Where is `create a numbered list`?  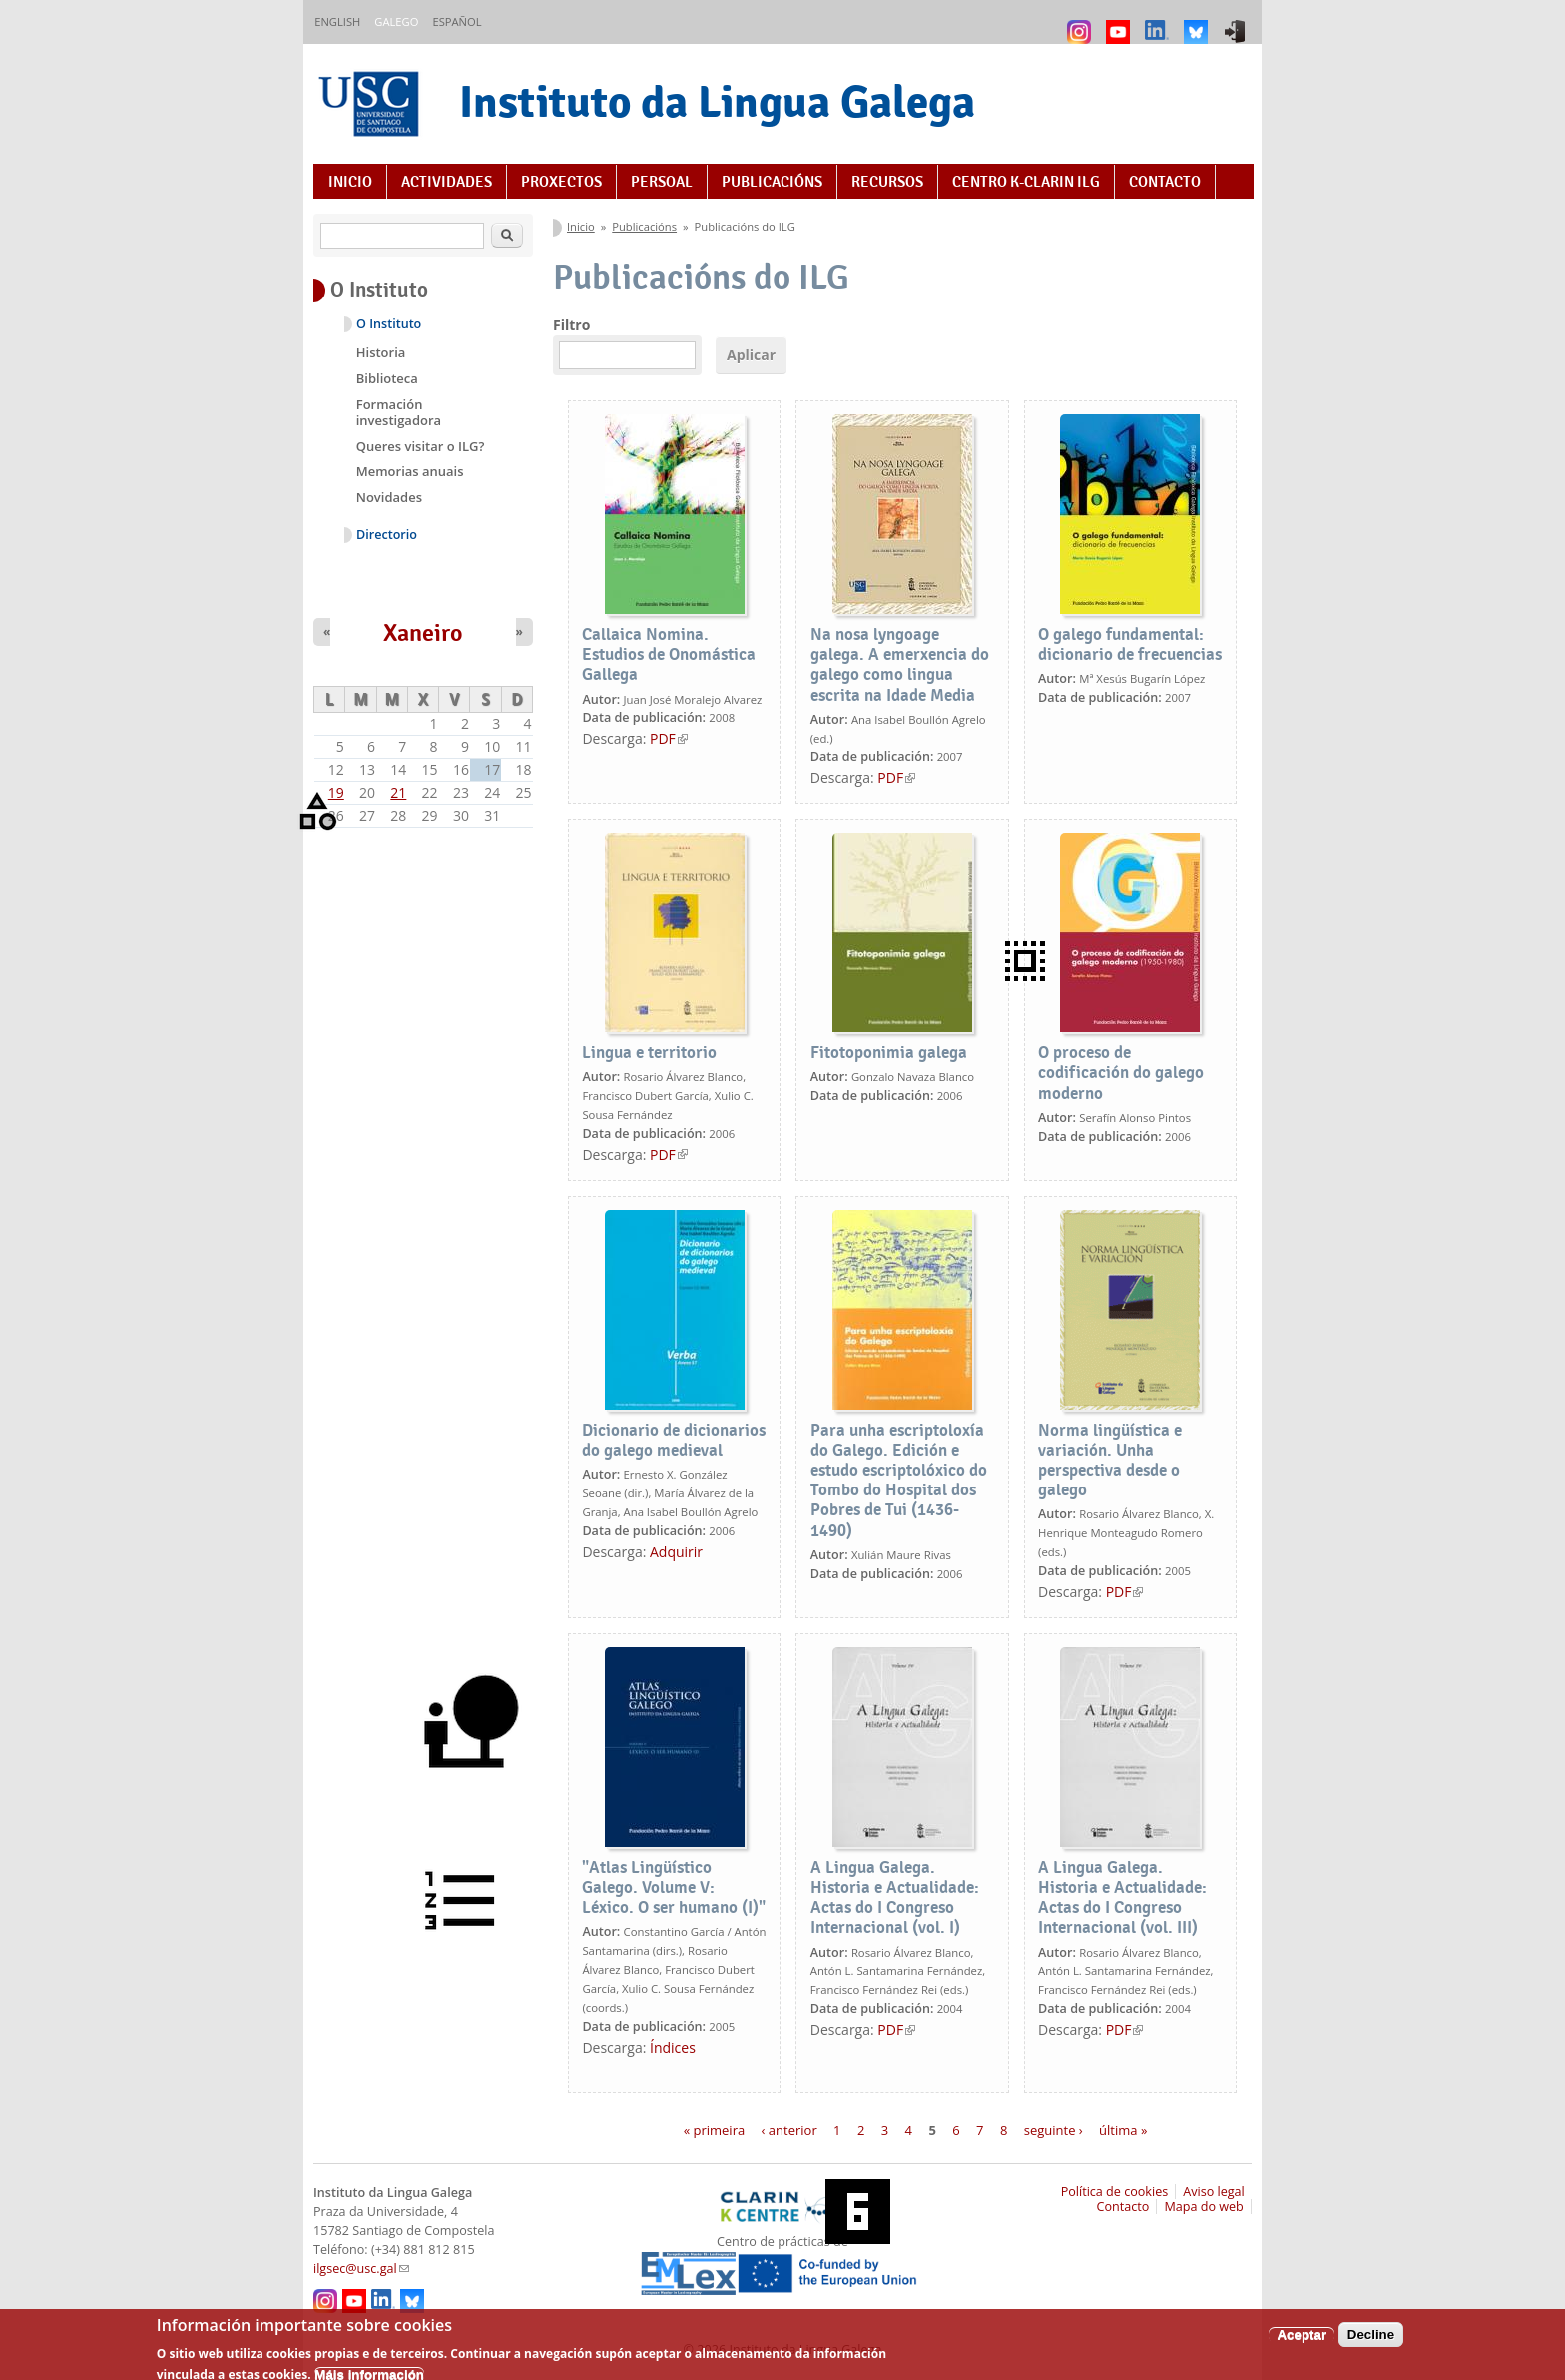 create a numbered list is located at coordinates (461, 1900).